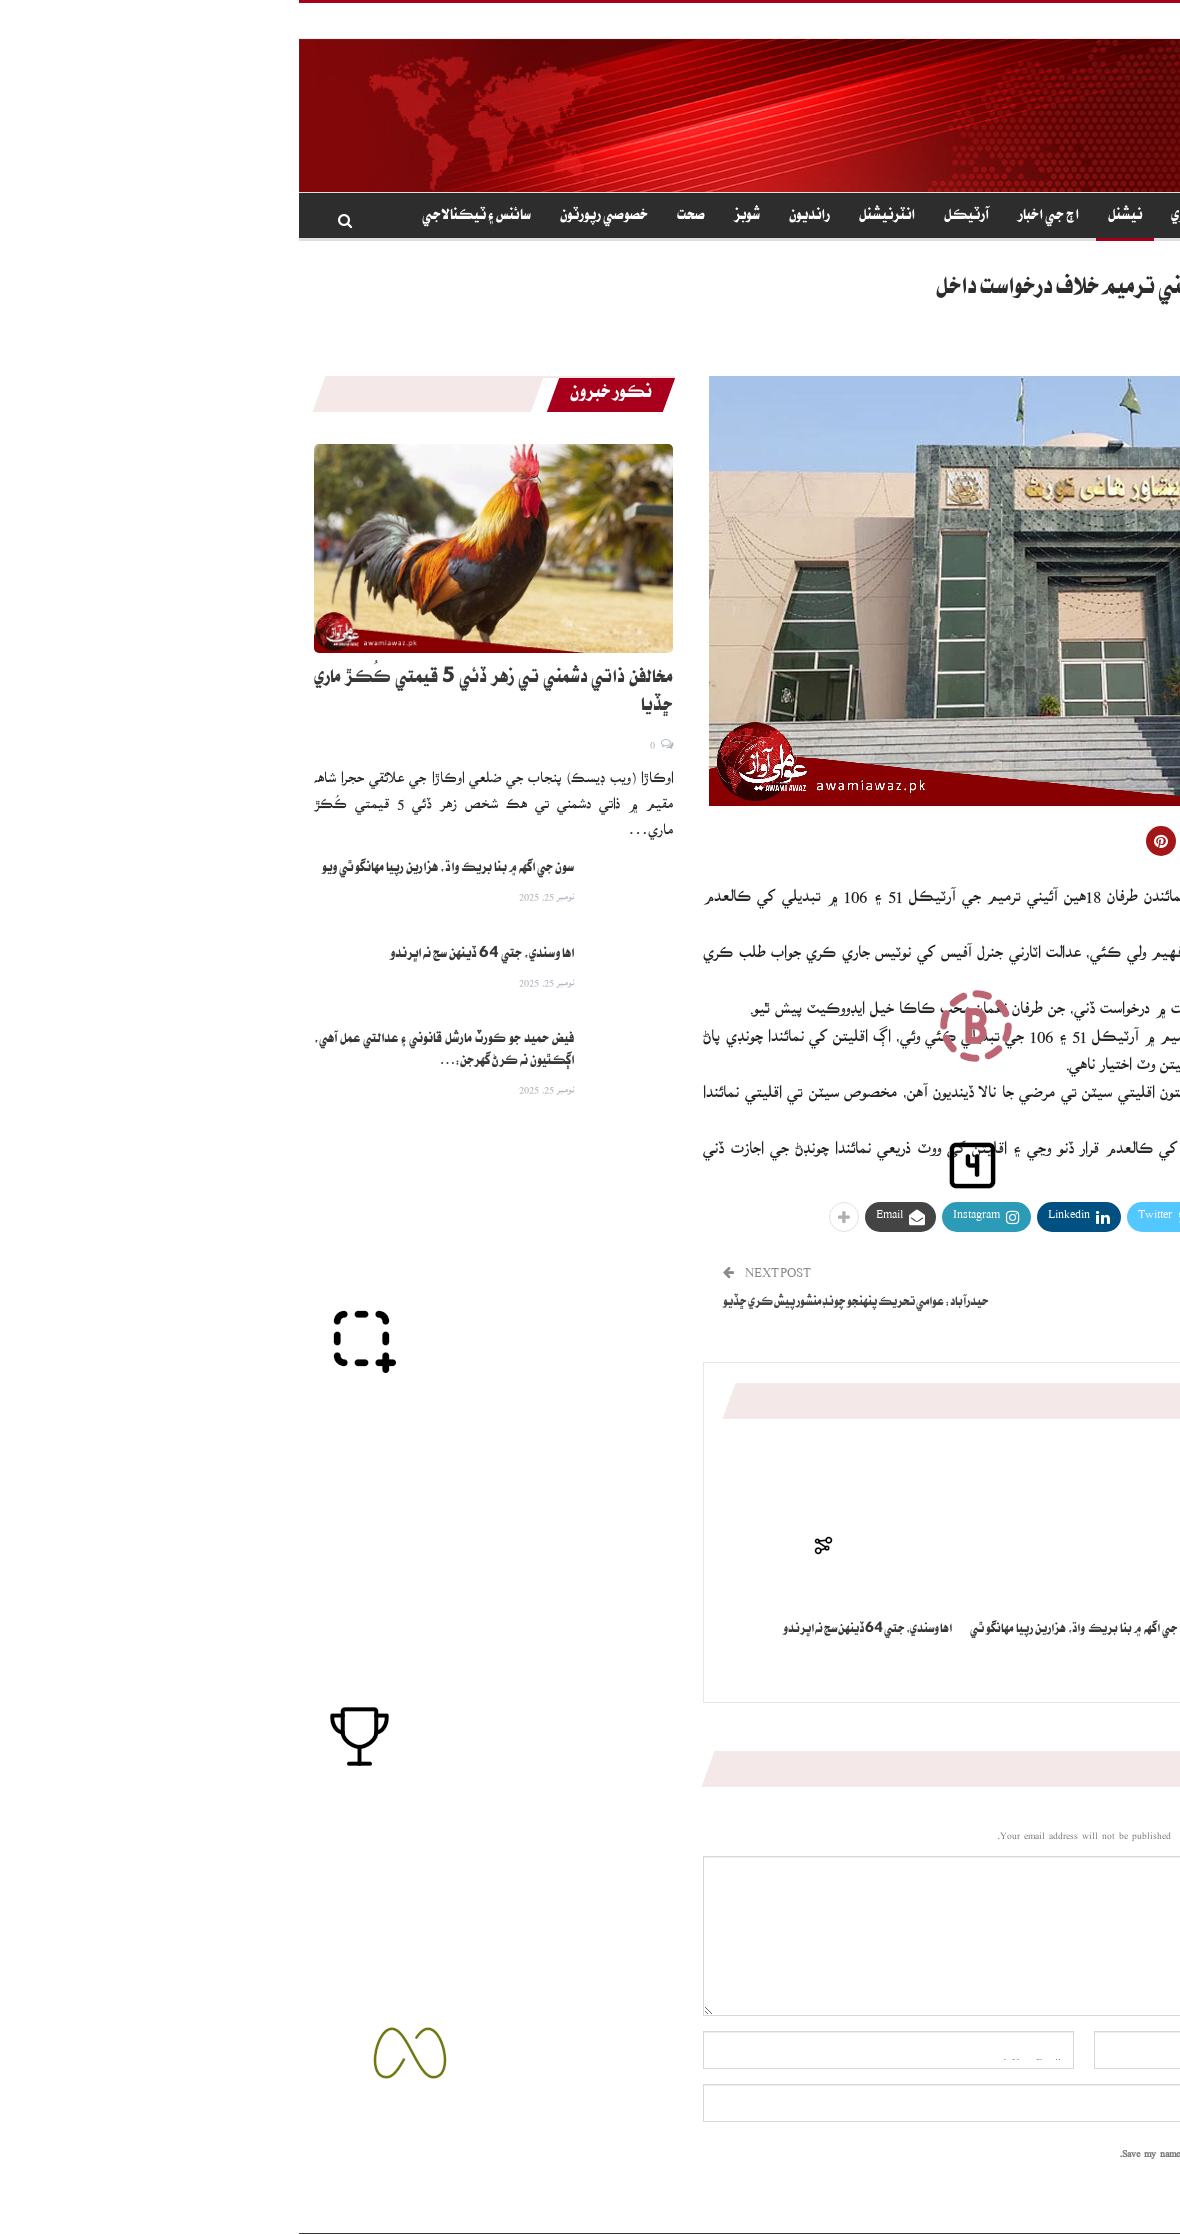 Image resolution: width=1180 pixels, height=2234 pixels. I want to click on view data point connections or relationships, so click(823, 1545).